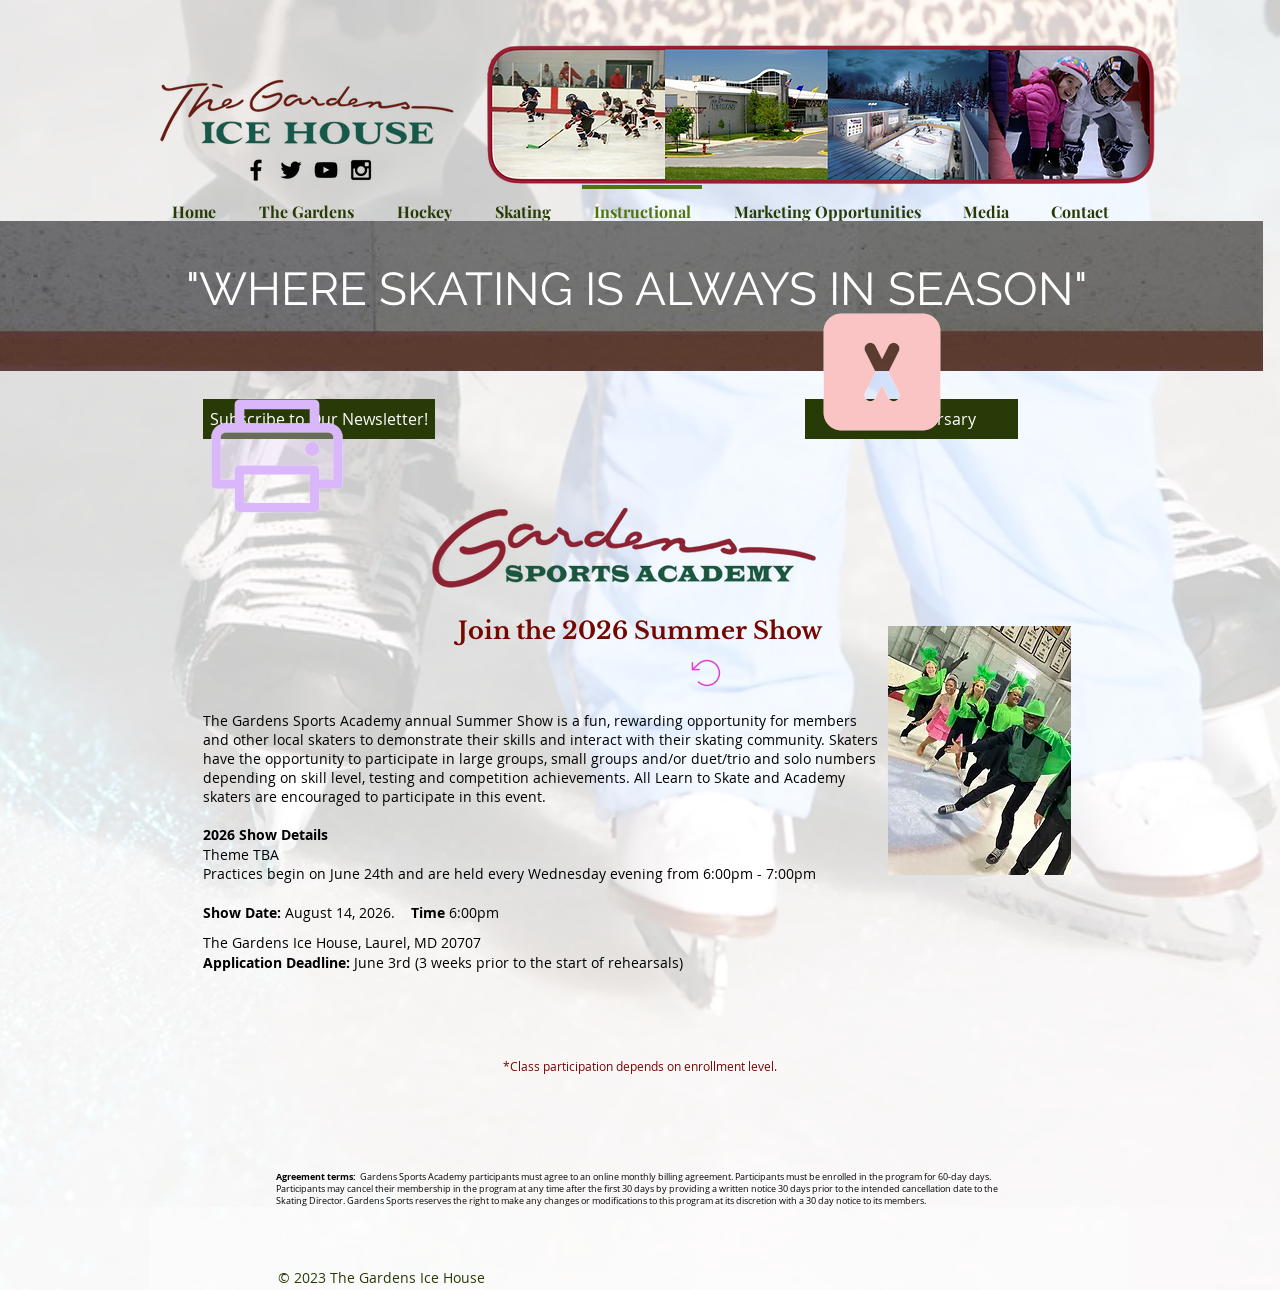 This screenshot has width=1280, height=1290. What do you see at coordinates (882, 372) in the screenshot?
I see `close or dismiss a window` at bounding box center [882, 372].